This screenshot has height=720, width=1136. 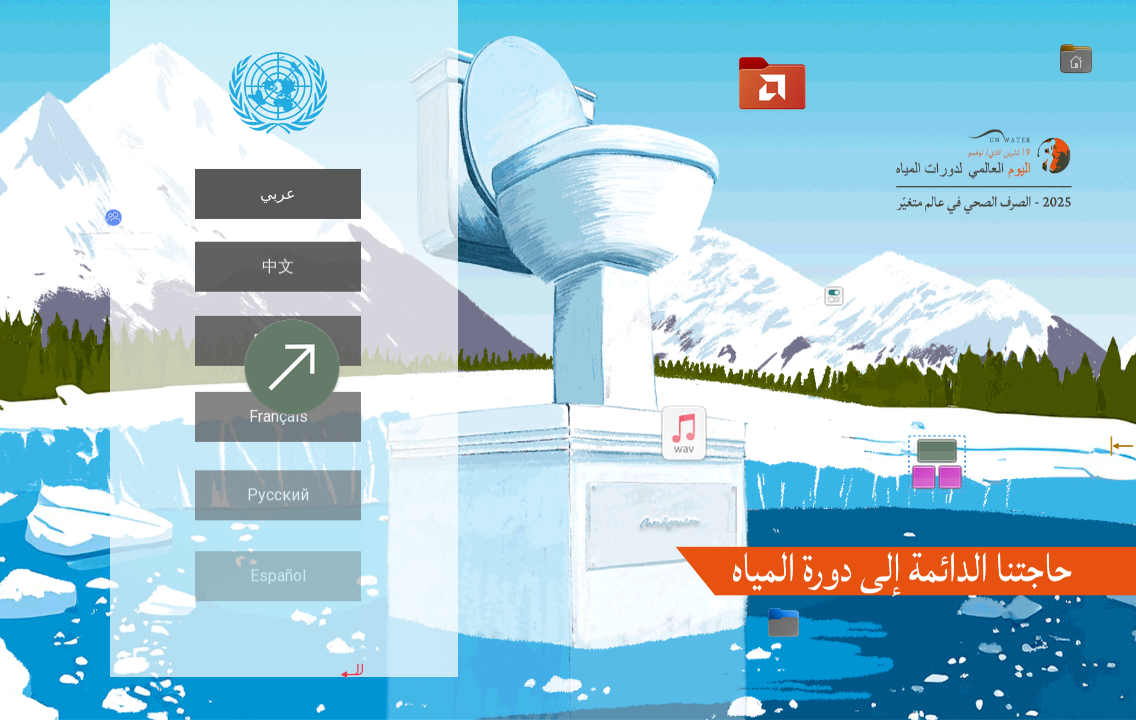 What do you see at coordinates (937, 464) in the screenshot?
I see `select all items in the current view` at bounding box center [937, 464].